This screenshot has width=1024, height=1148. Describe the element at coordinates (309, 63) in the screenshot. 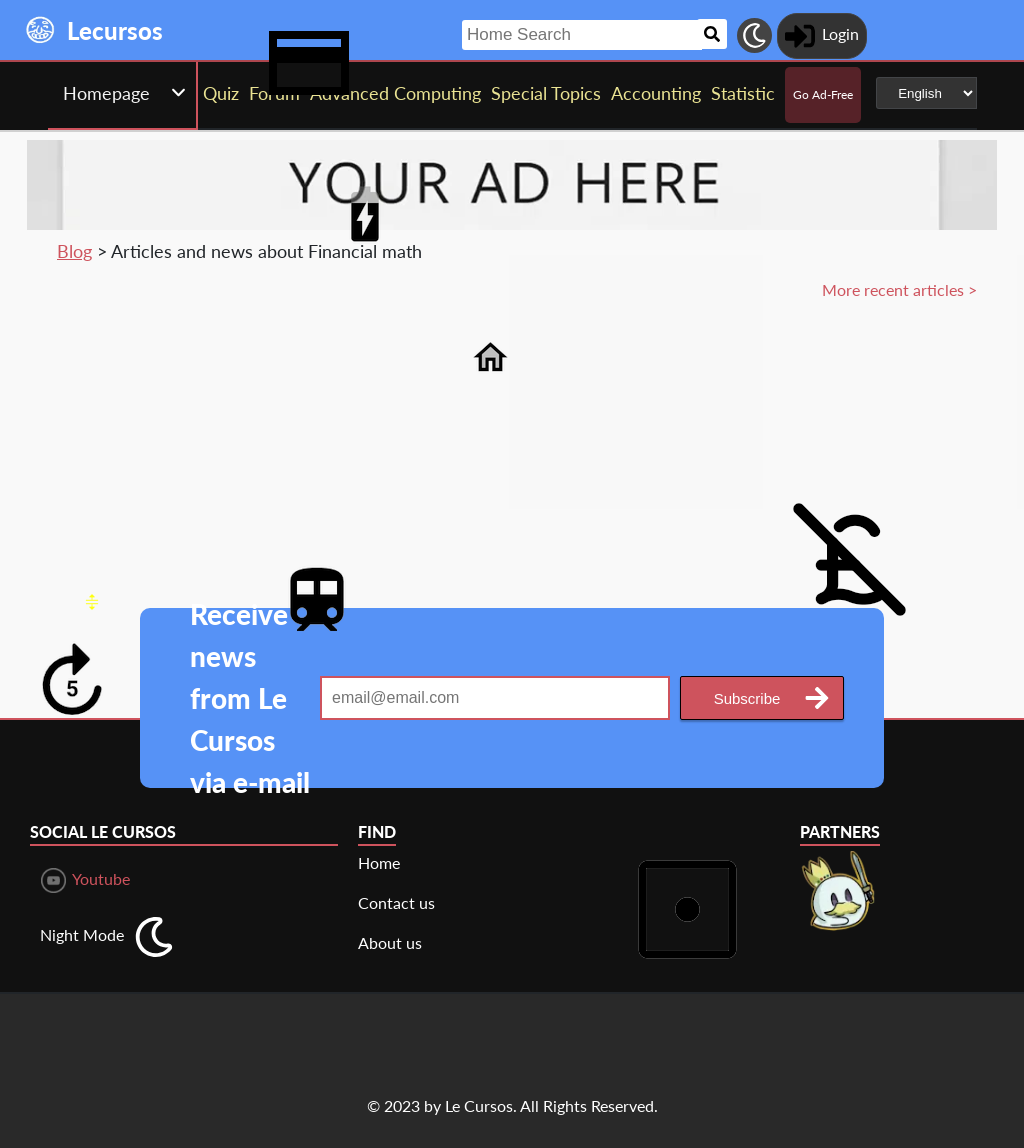

I see `access payment methods` at that location.